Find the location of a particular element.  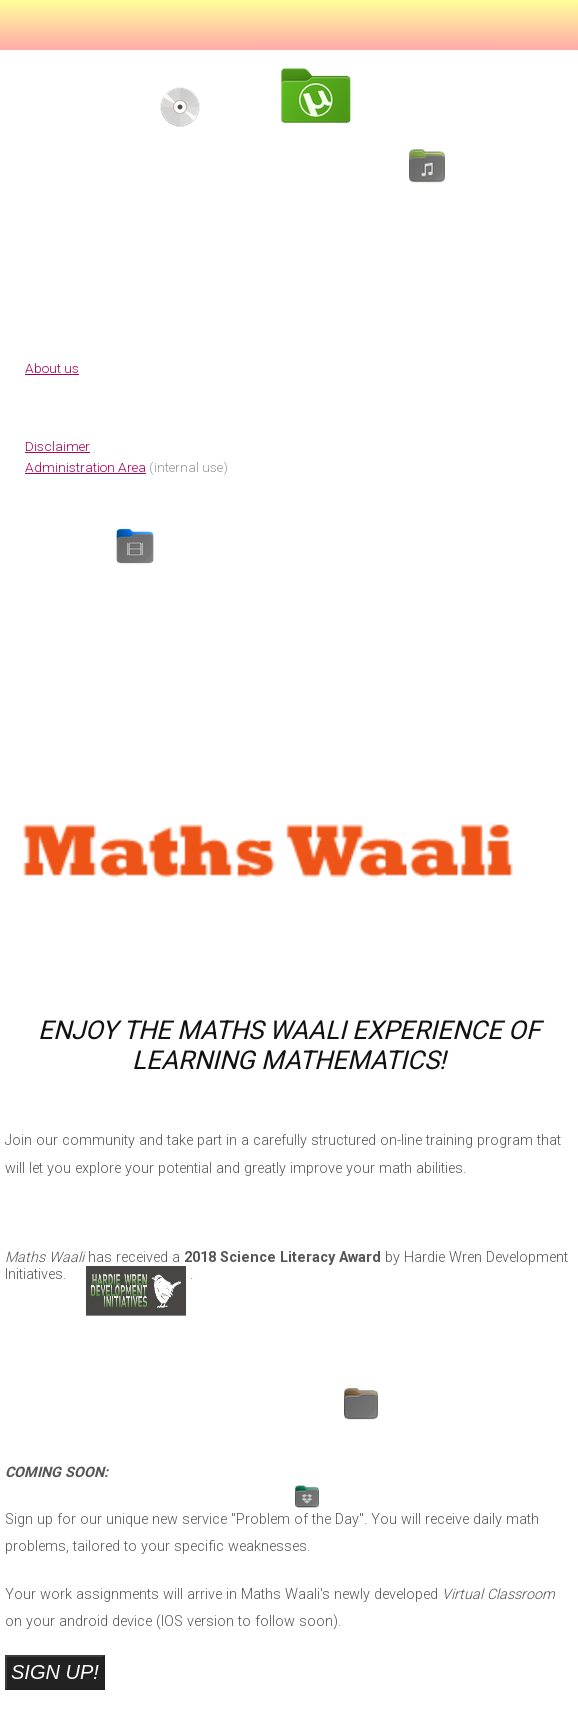

open your dropbox synced folder is located at coordinates (307, 1496).